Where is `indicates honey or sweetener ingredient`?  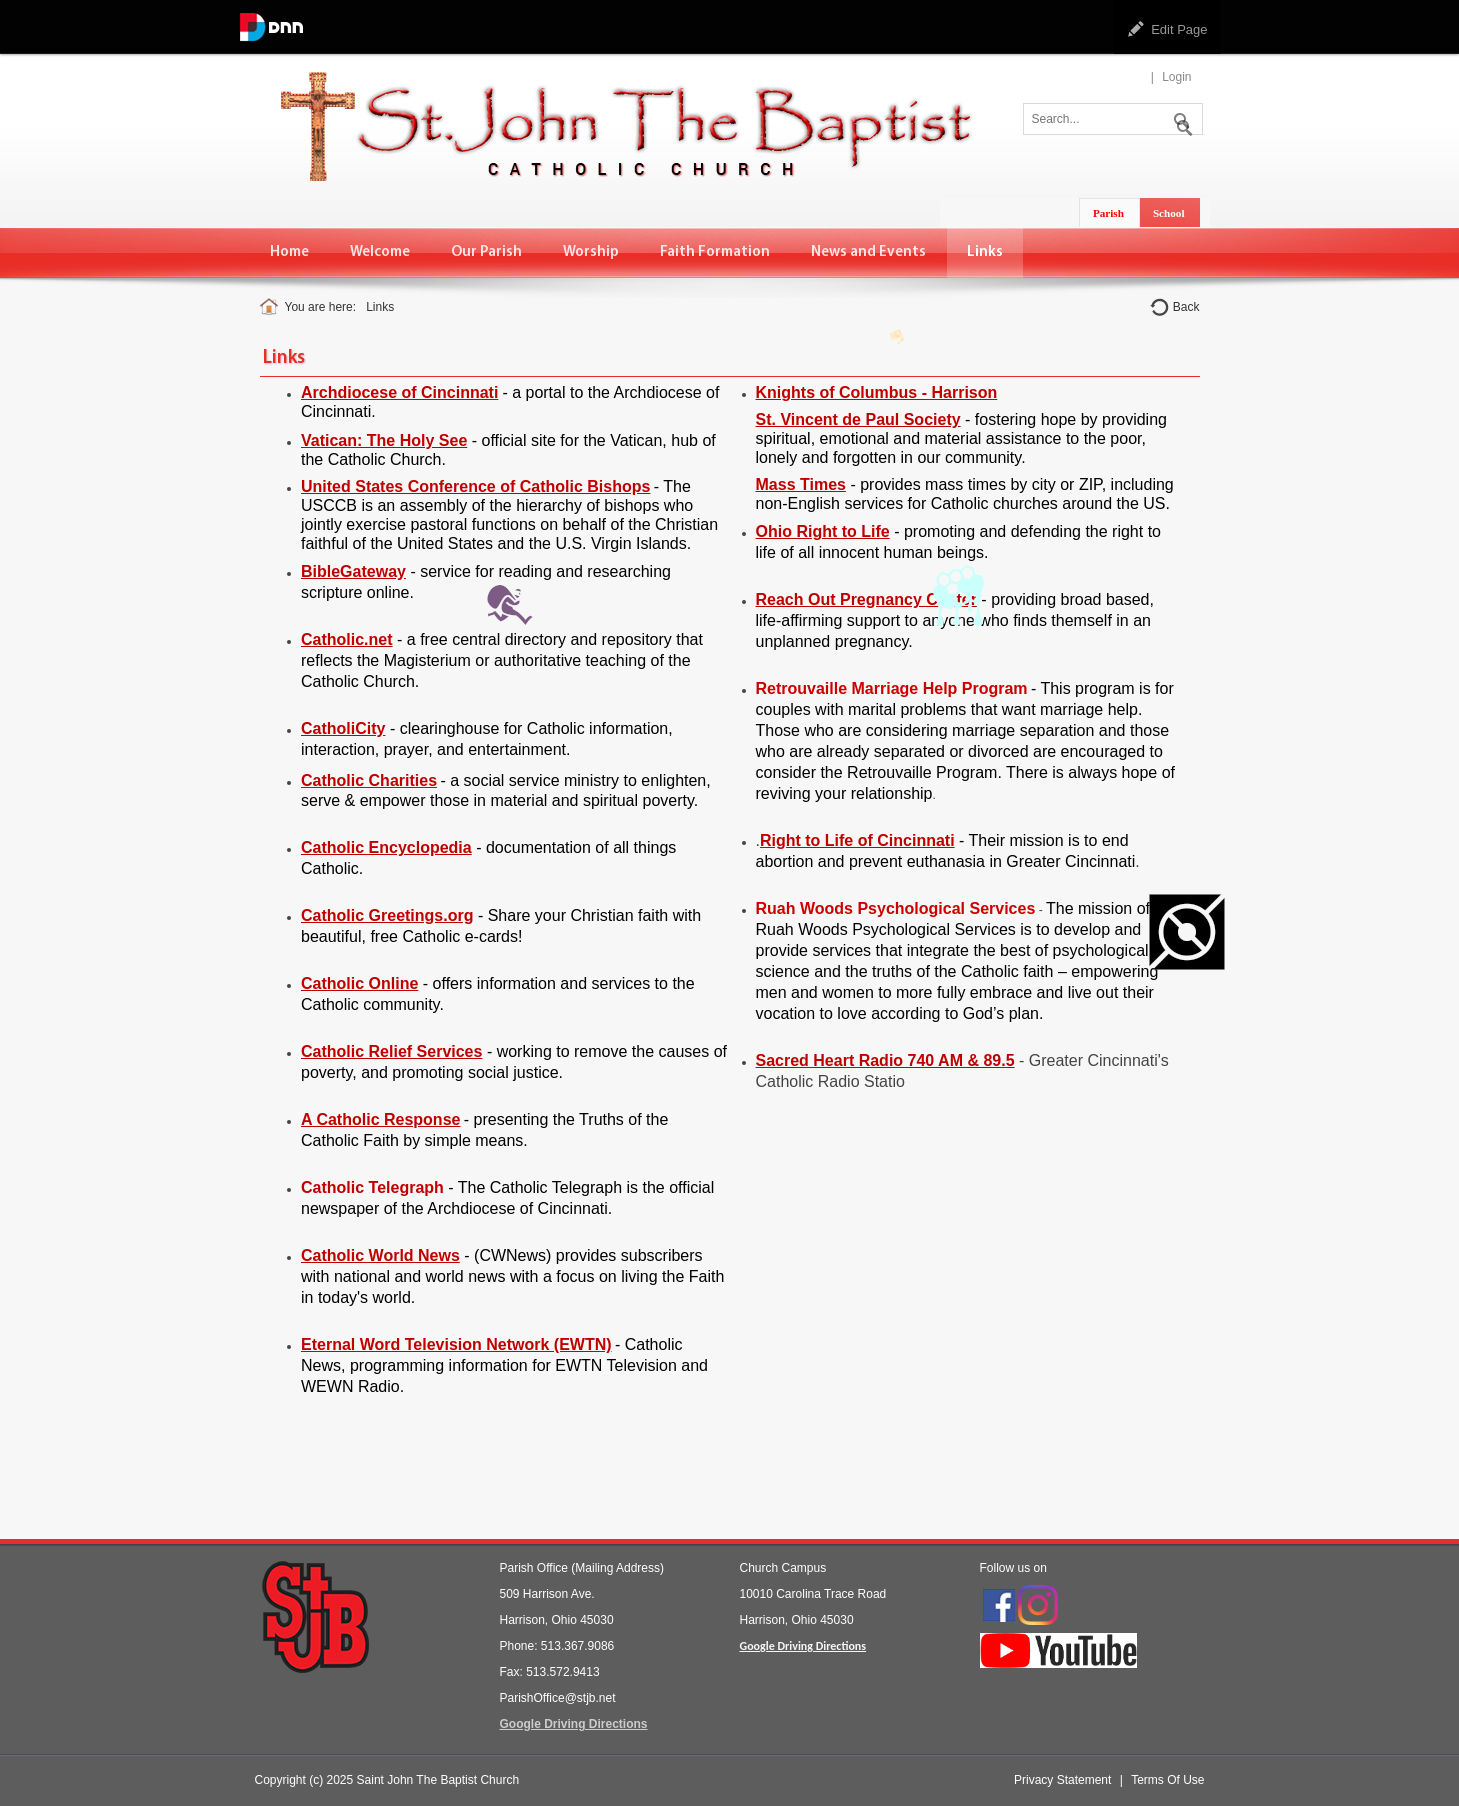
indicates honey or sweetener ingredient is located at coordinates (958, 595).